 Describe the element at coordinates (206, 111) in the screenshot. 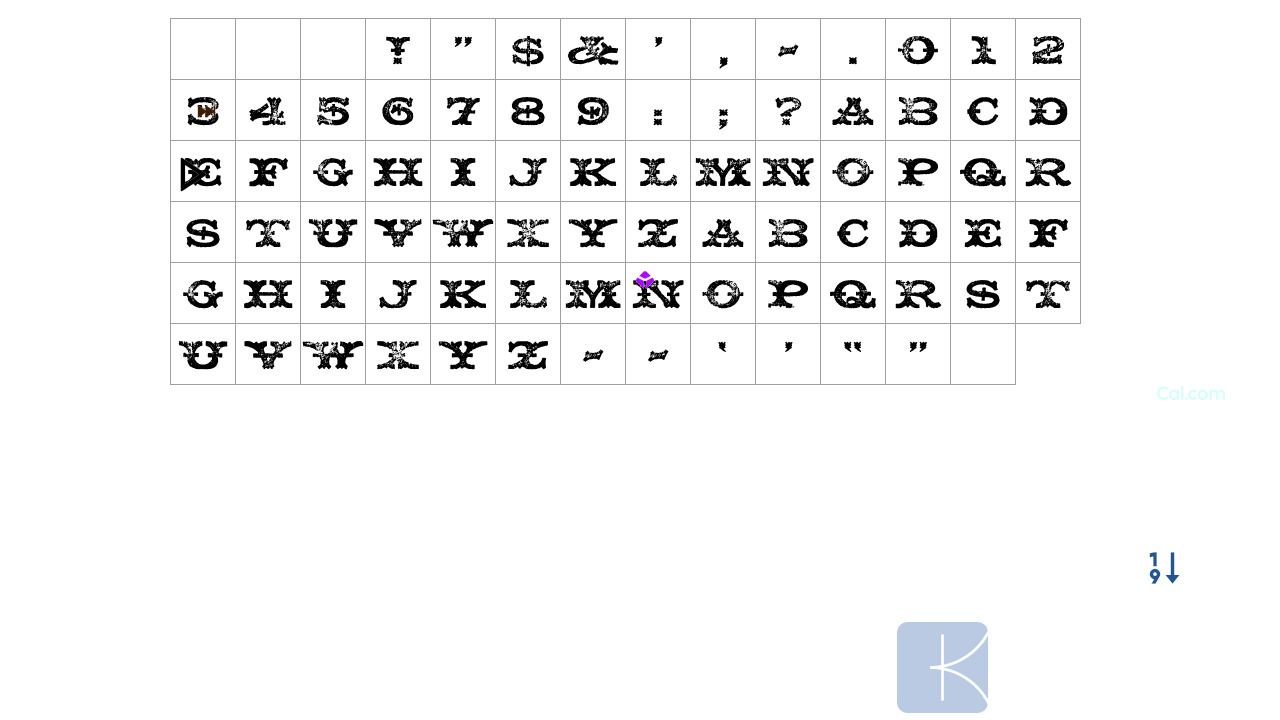

I see `skip to the end of the track` at that location.